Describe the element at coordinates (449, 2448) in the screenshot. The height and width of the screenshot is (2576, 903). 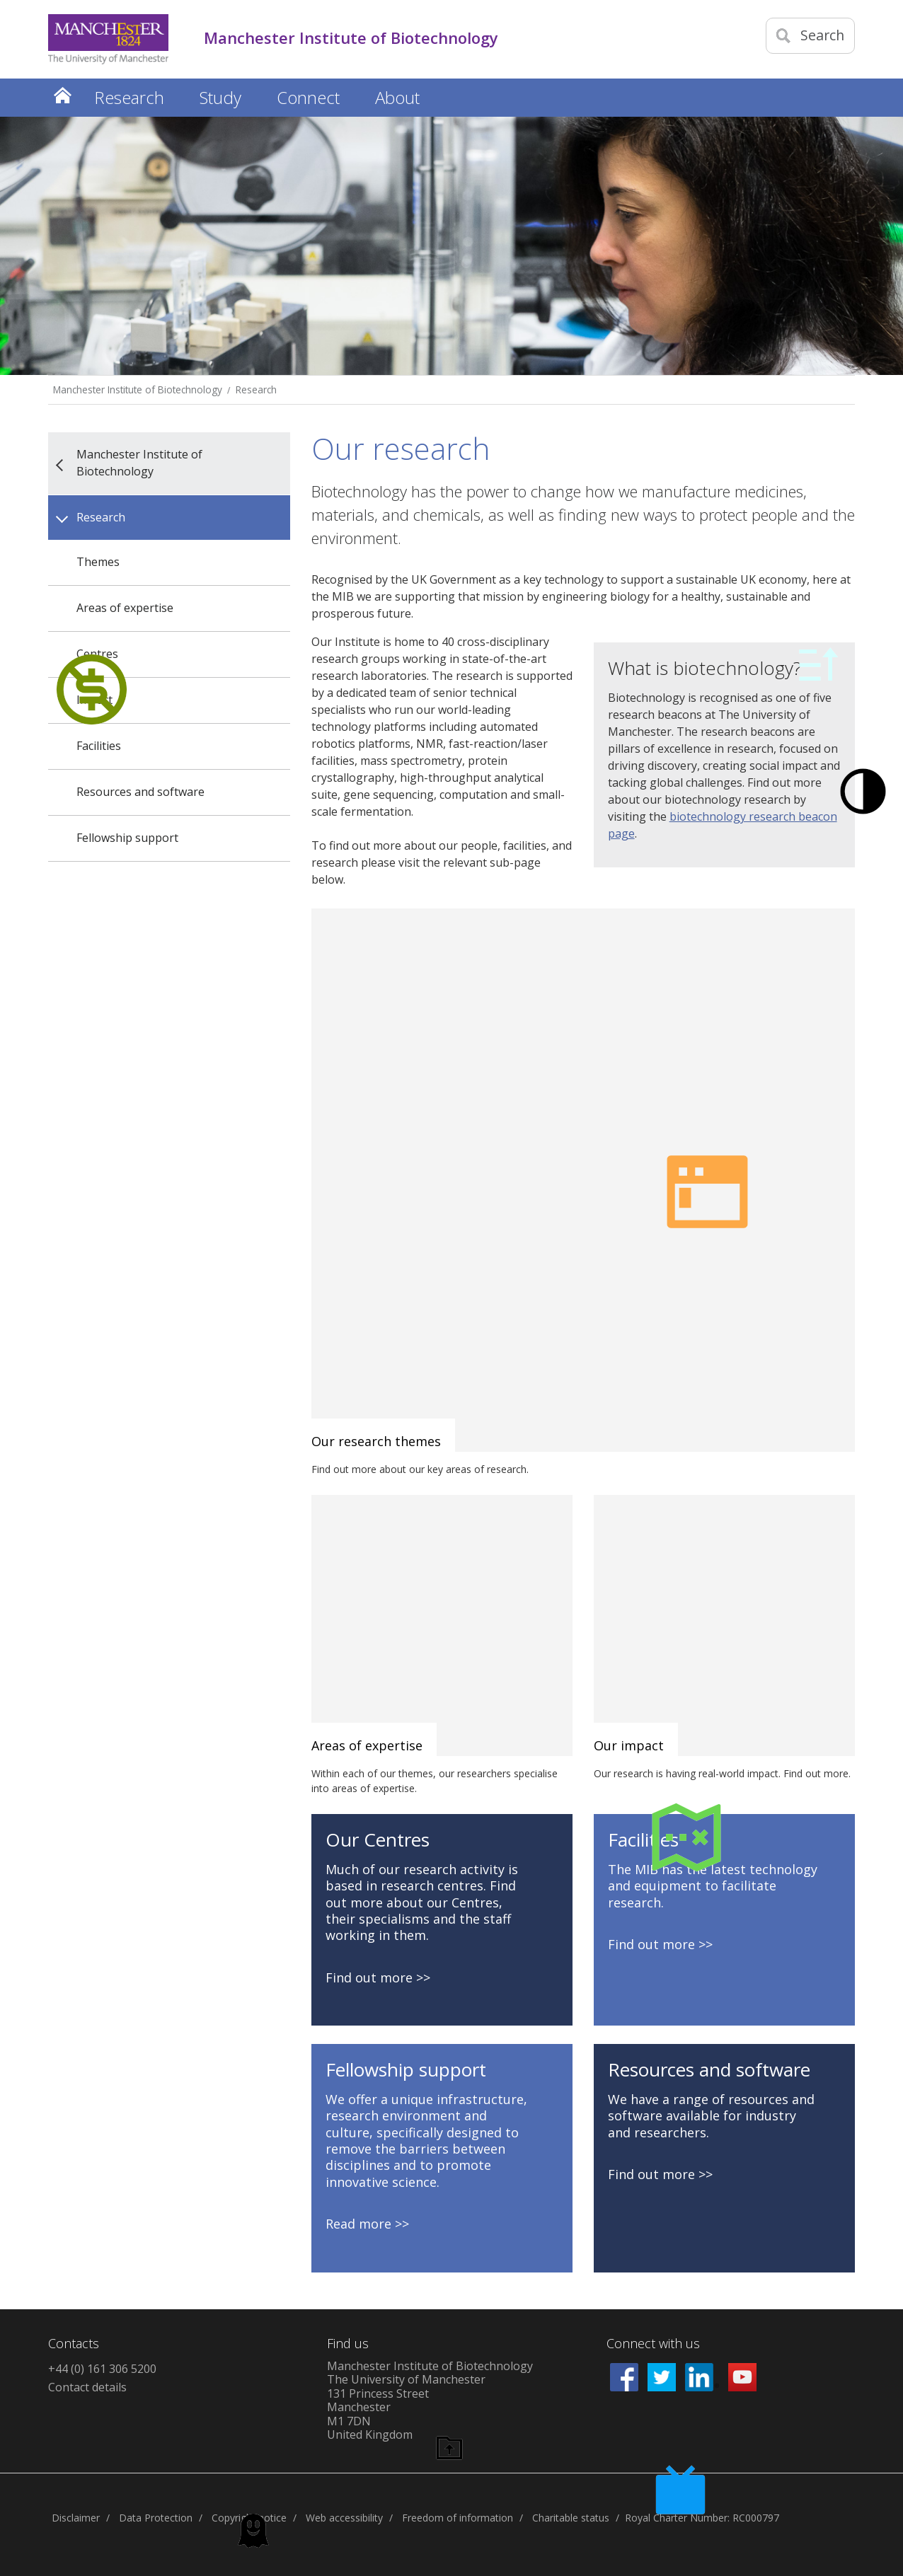
I see `upload files to a folder` at that location.